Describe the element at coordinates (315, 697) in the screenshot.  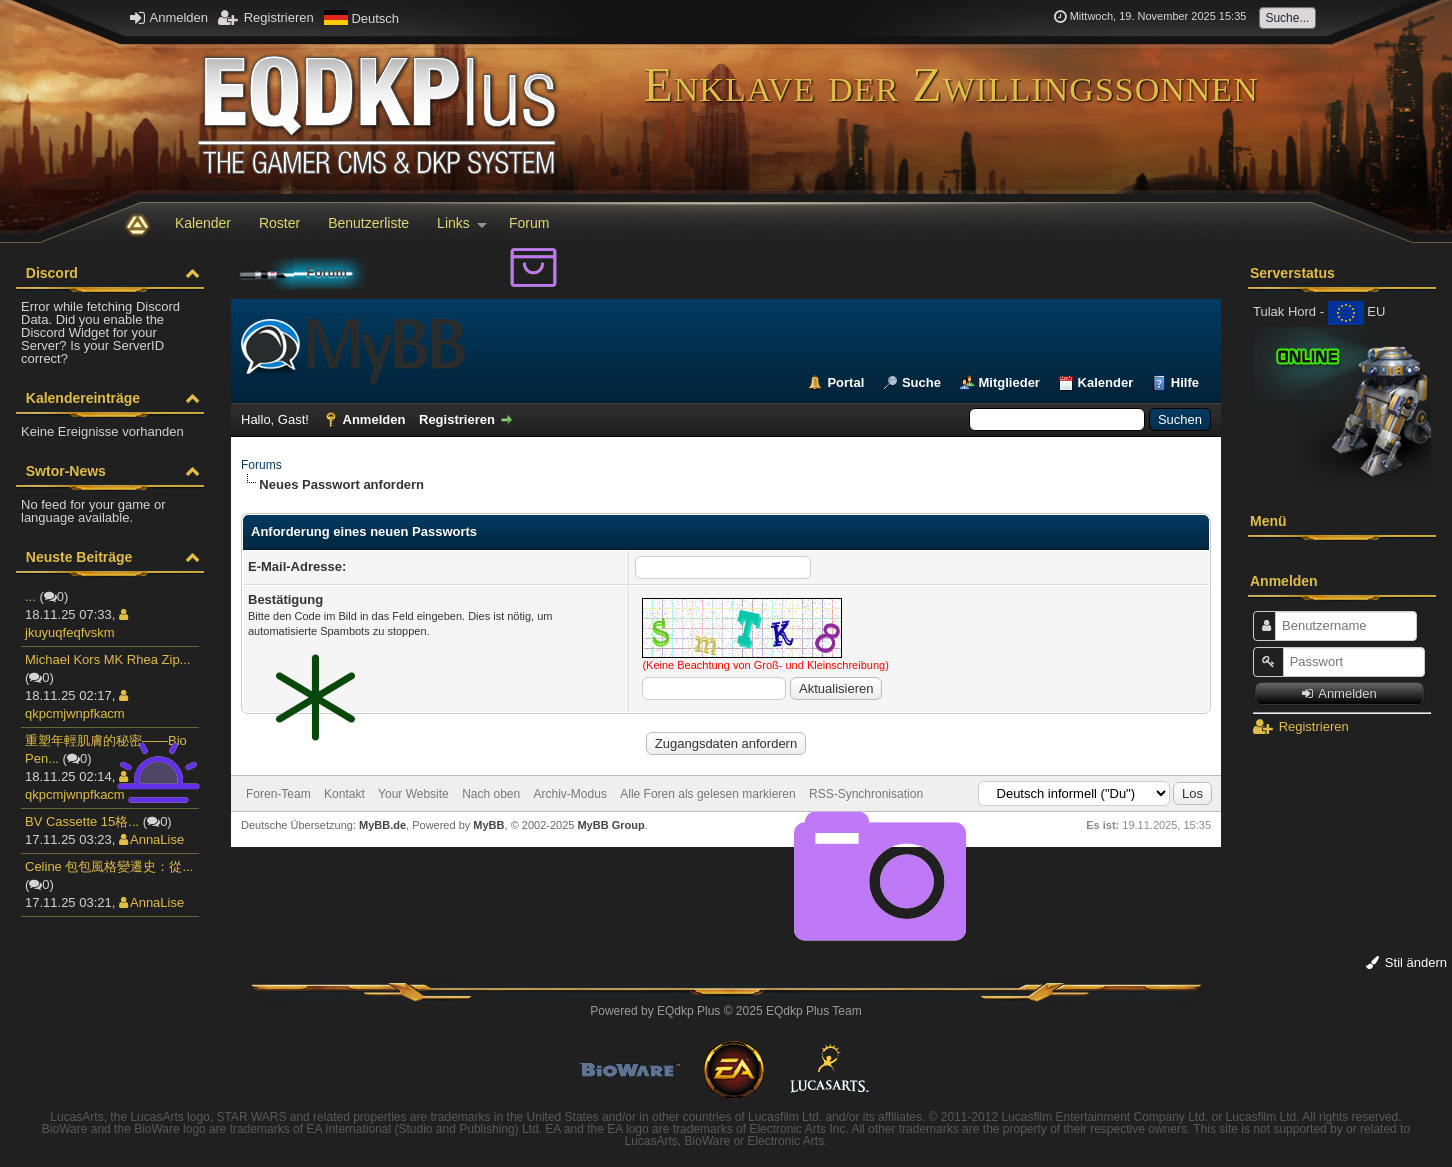
I see `indicates a required field in a form` at that location.